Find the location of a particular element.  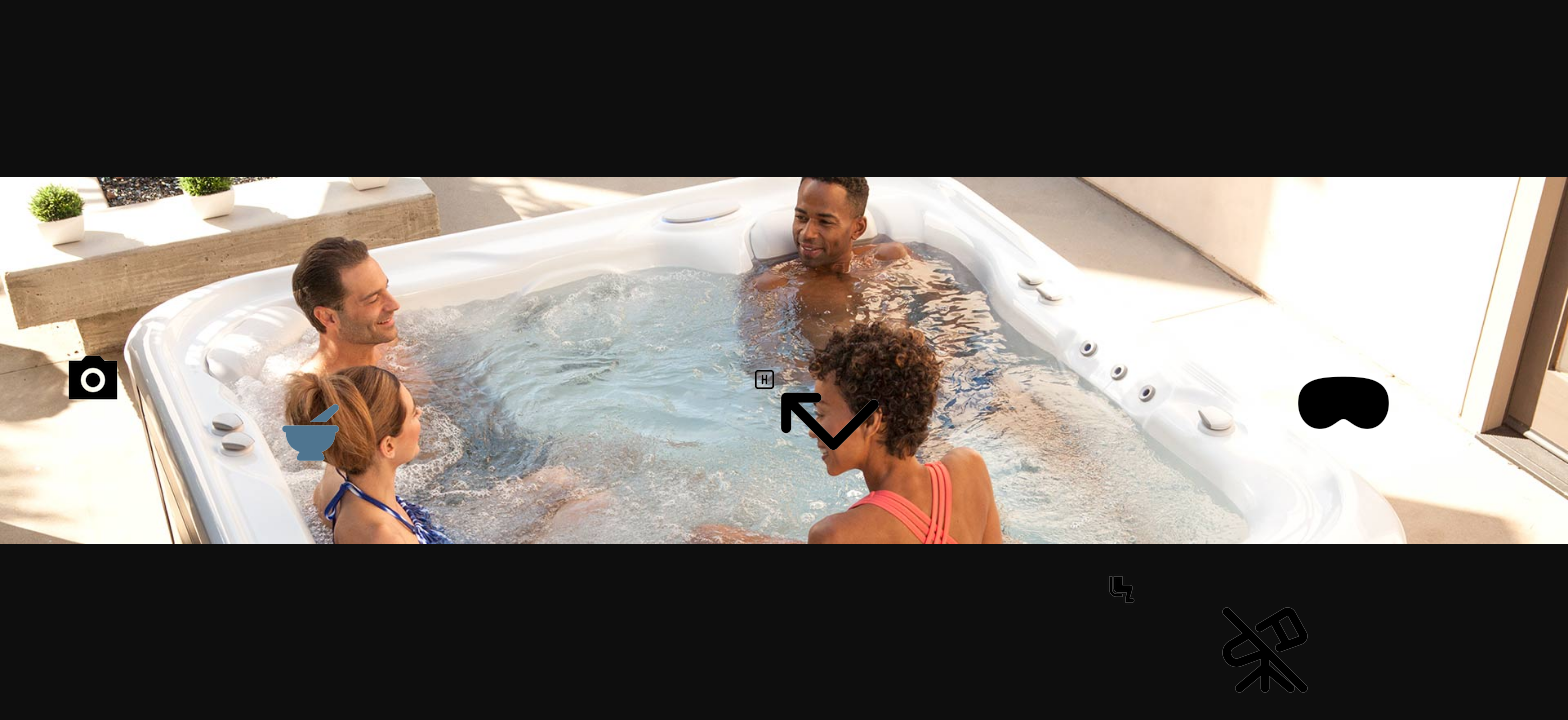

access pharmacy or medication features is located at coordinates (310, 432).